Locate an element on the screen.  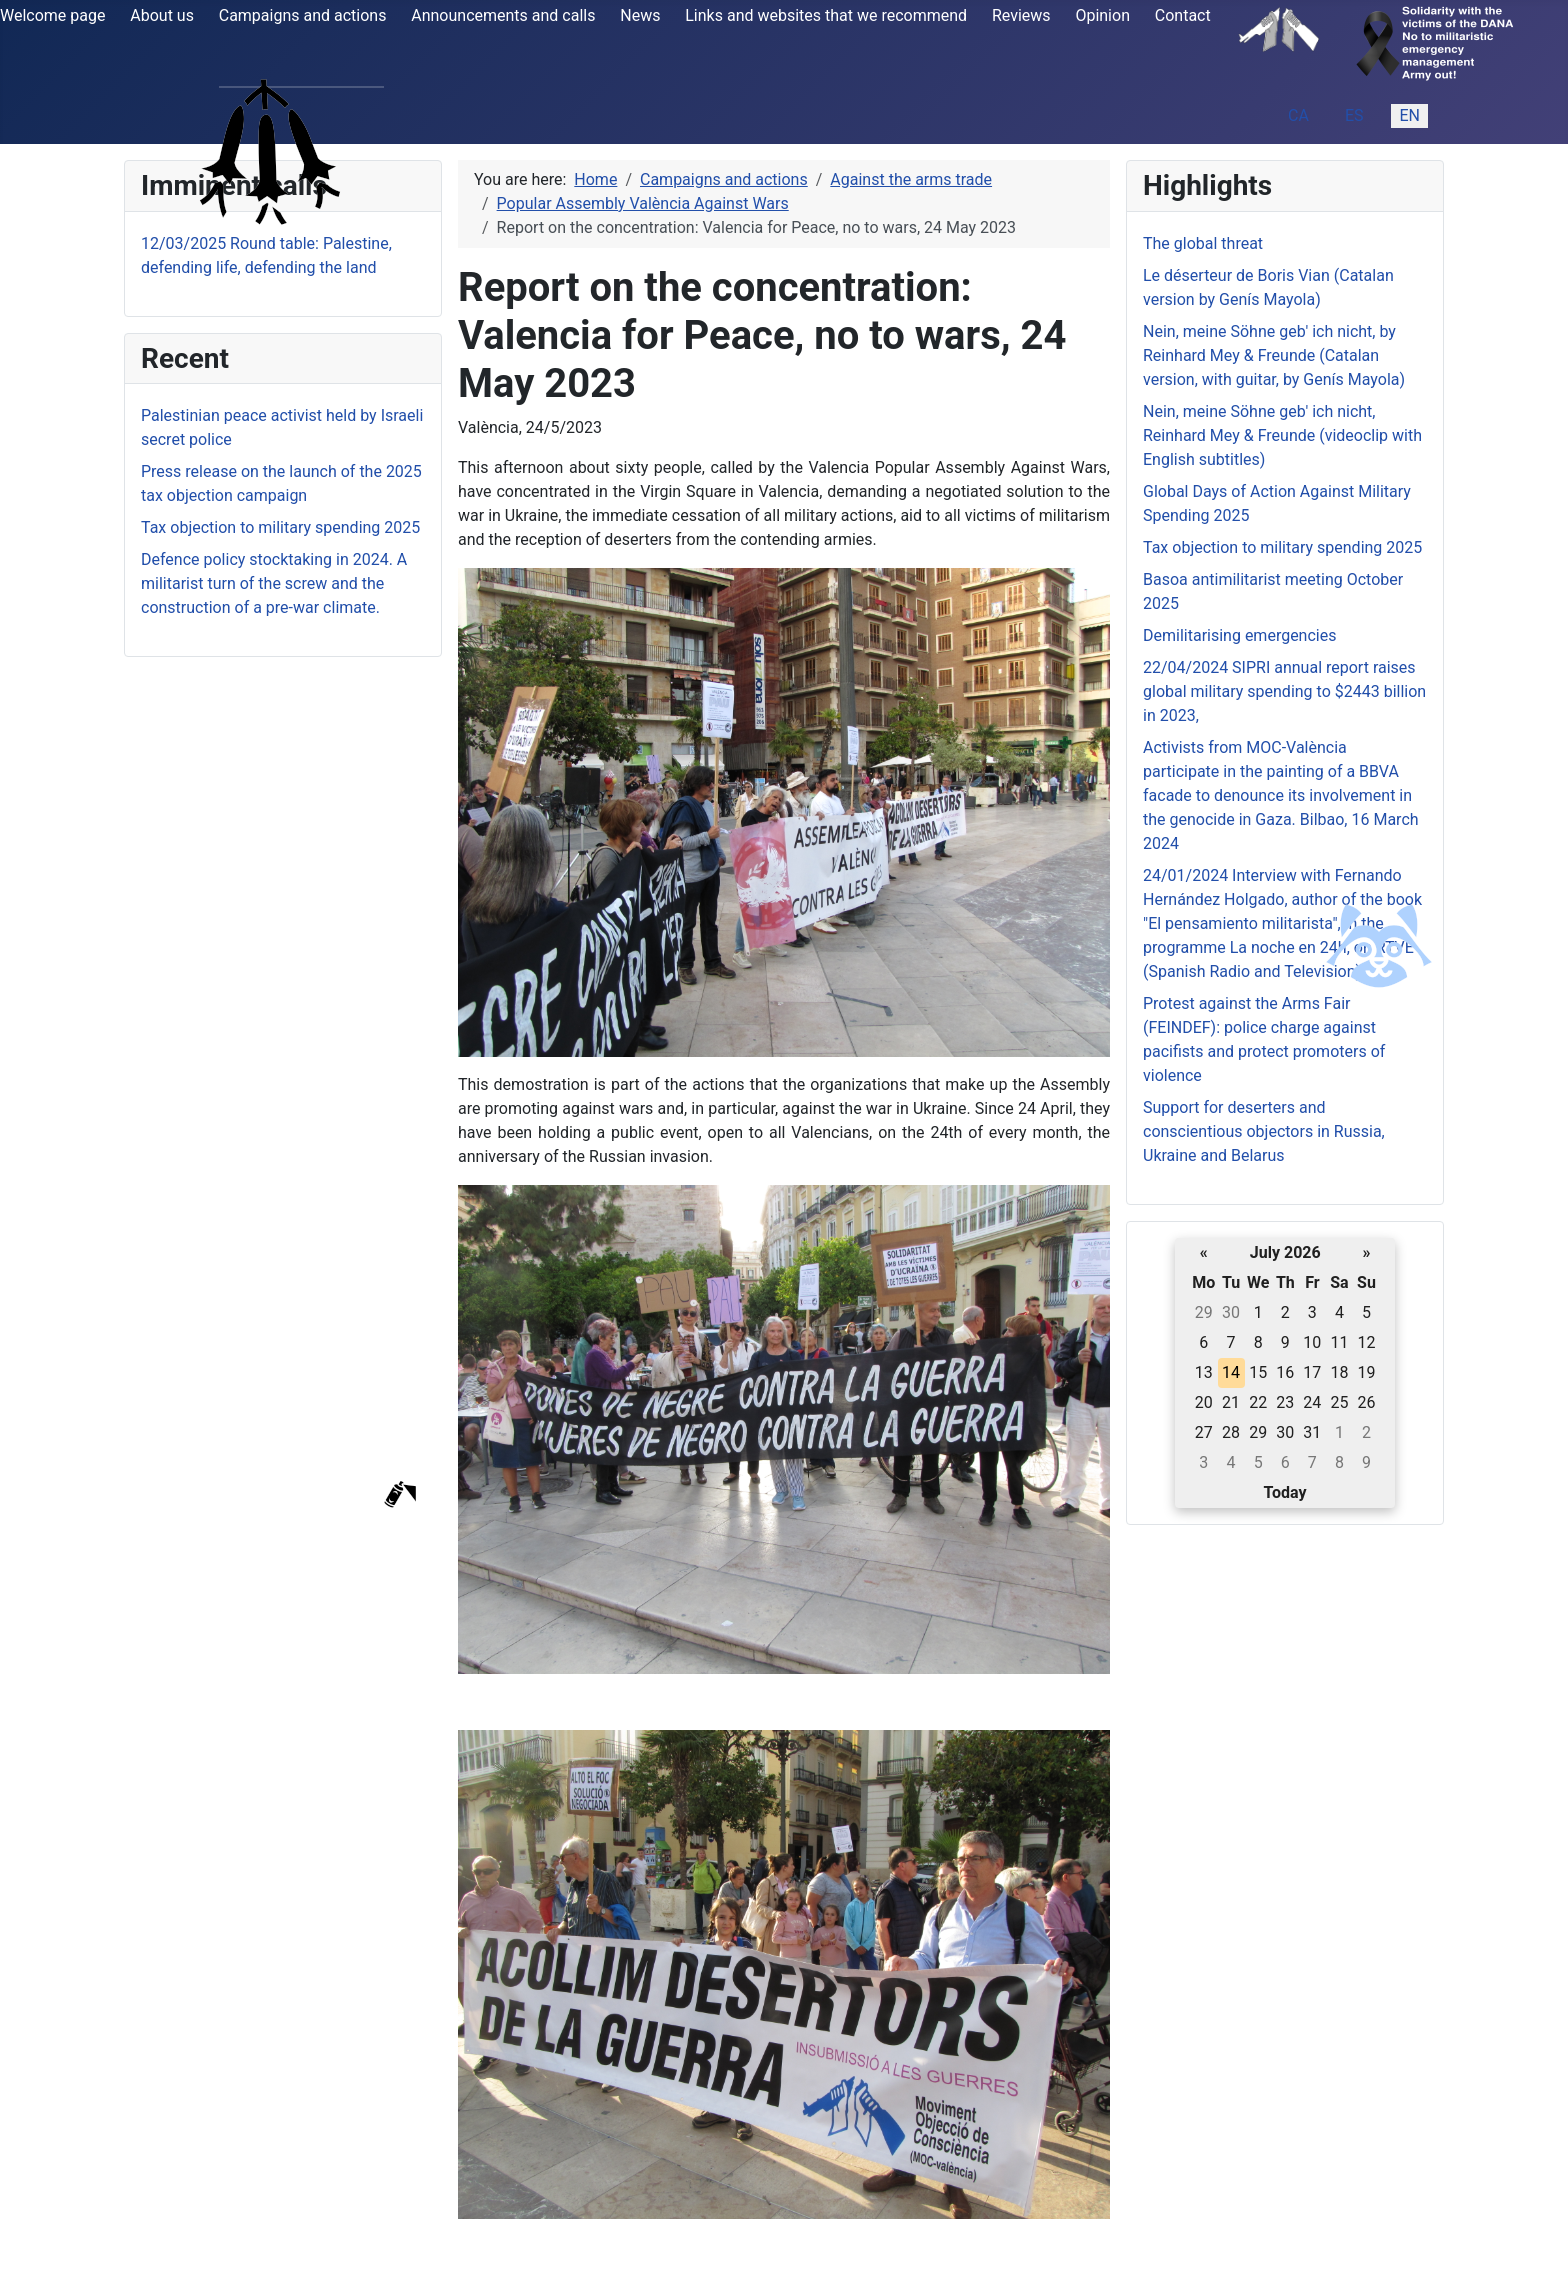
cantua flower icon for botanical or nature-themed game element is located at coordinates (270, 152).